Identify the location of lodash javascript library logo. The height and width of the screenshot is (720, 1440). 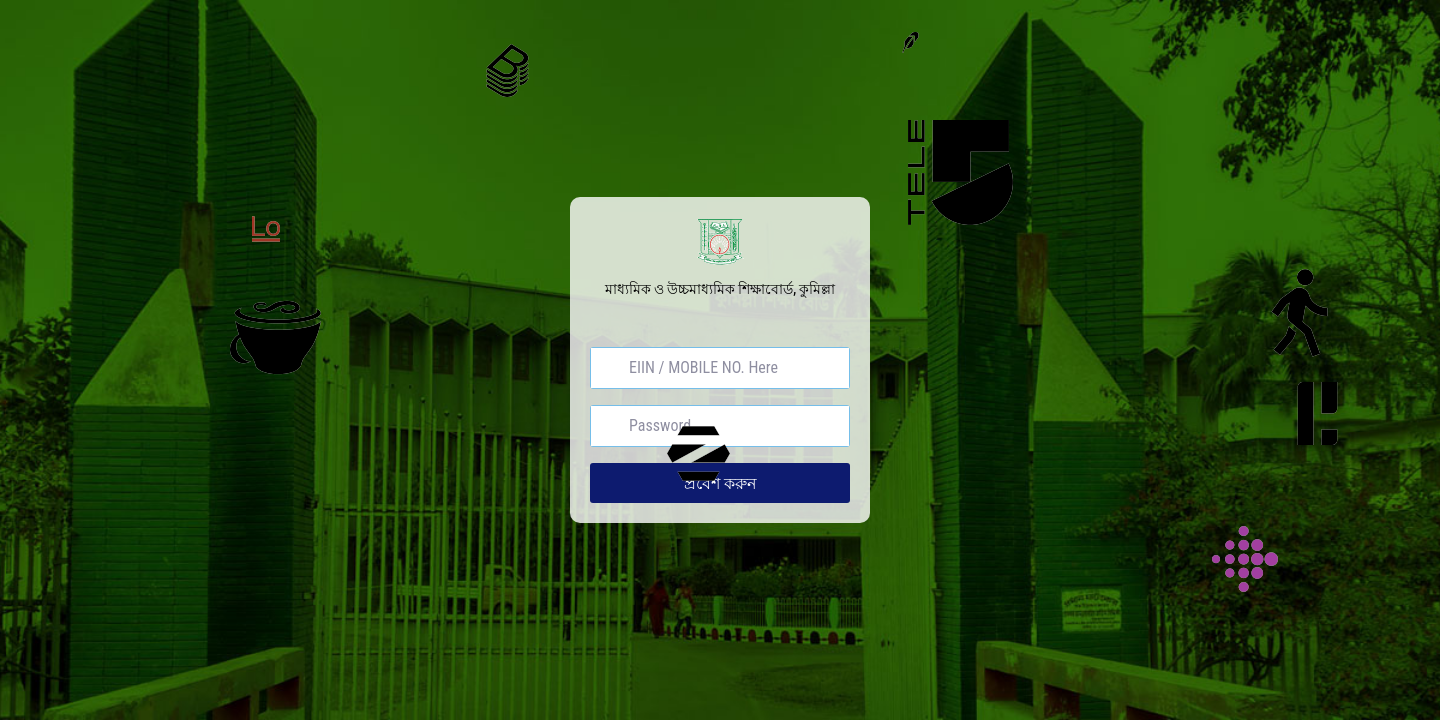
(266, 229).